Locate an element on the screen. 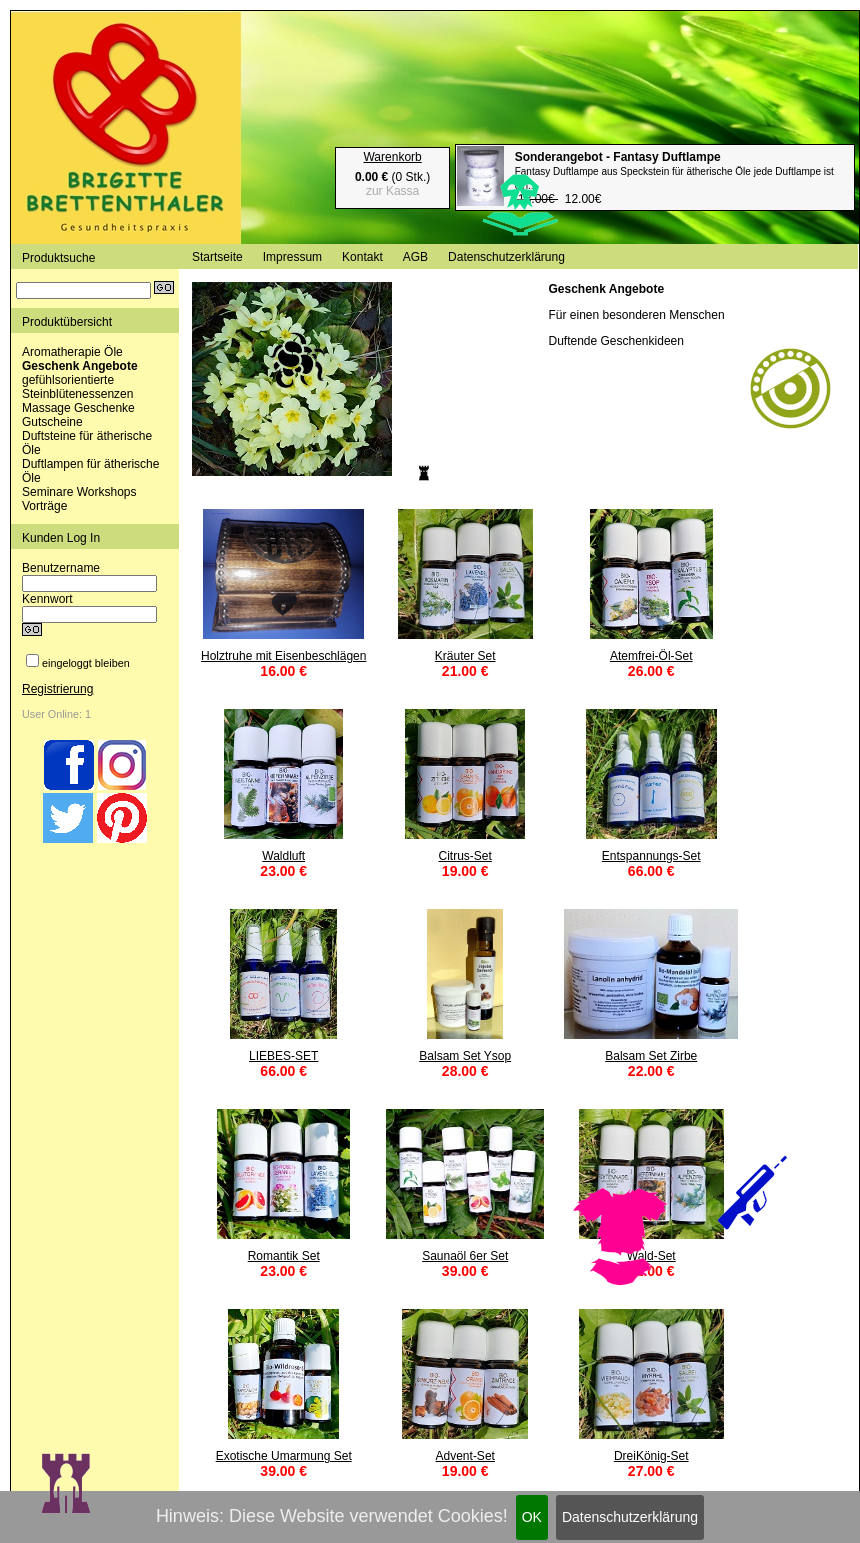  view death note or cursed book item in game inventory is located at coordinates (520, 207).